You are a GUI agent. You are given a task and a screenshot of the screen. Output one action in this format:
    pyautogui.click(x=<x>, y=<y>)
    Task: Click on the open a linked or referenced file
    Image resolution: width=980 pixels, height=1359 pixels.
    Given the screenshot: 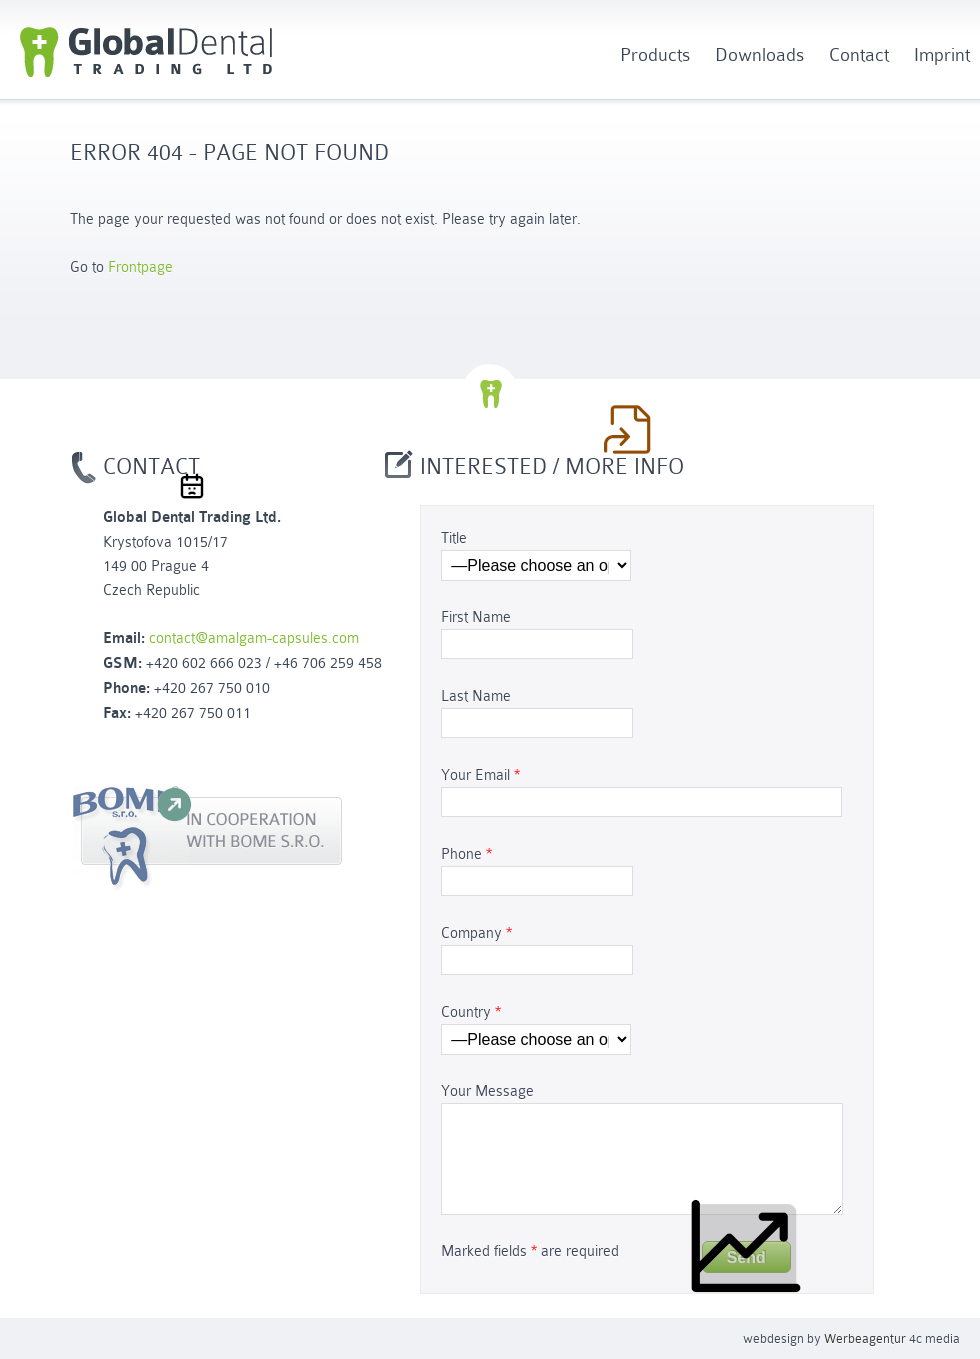 What is the action you would take?
    pyautogui.click(x=630, y=429)
    